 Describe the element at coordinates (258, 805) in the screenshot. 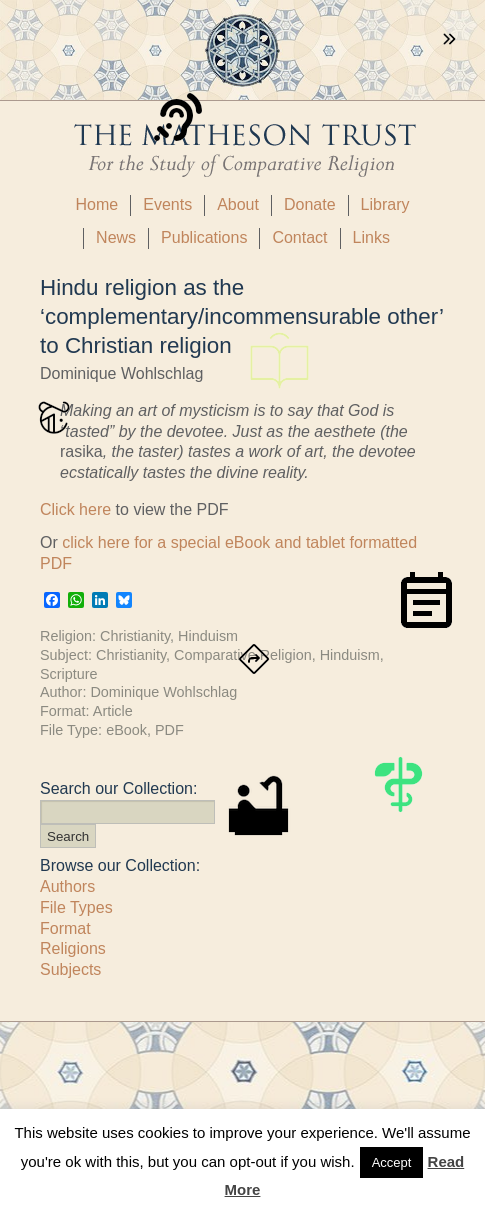

I see `indicates bathroom amenities available` at that location.